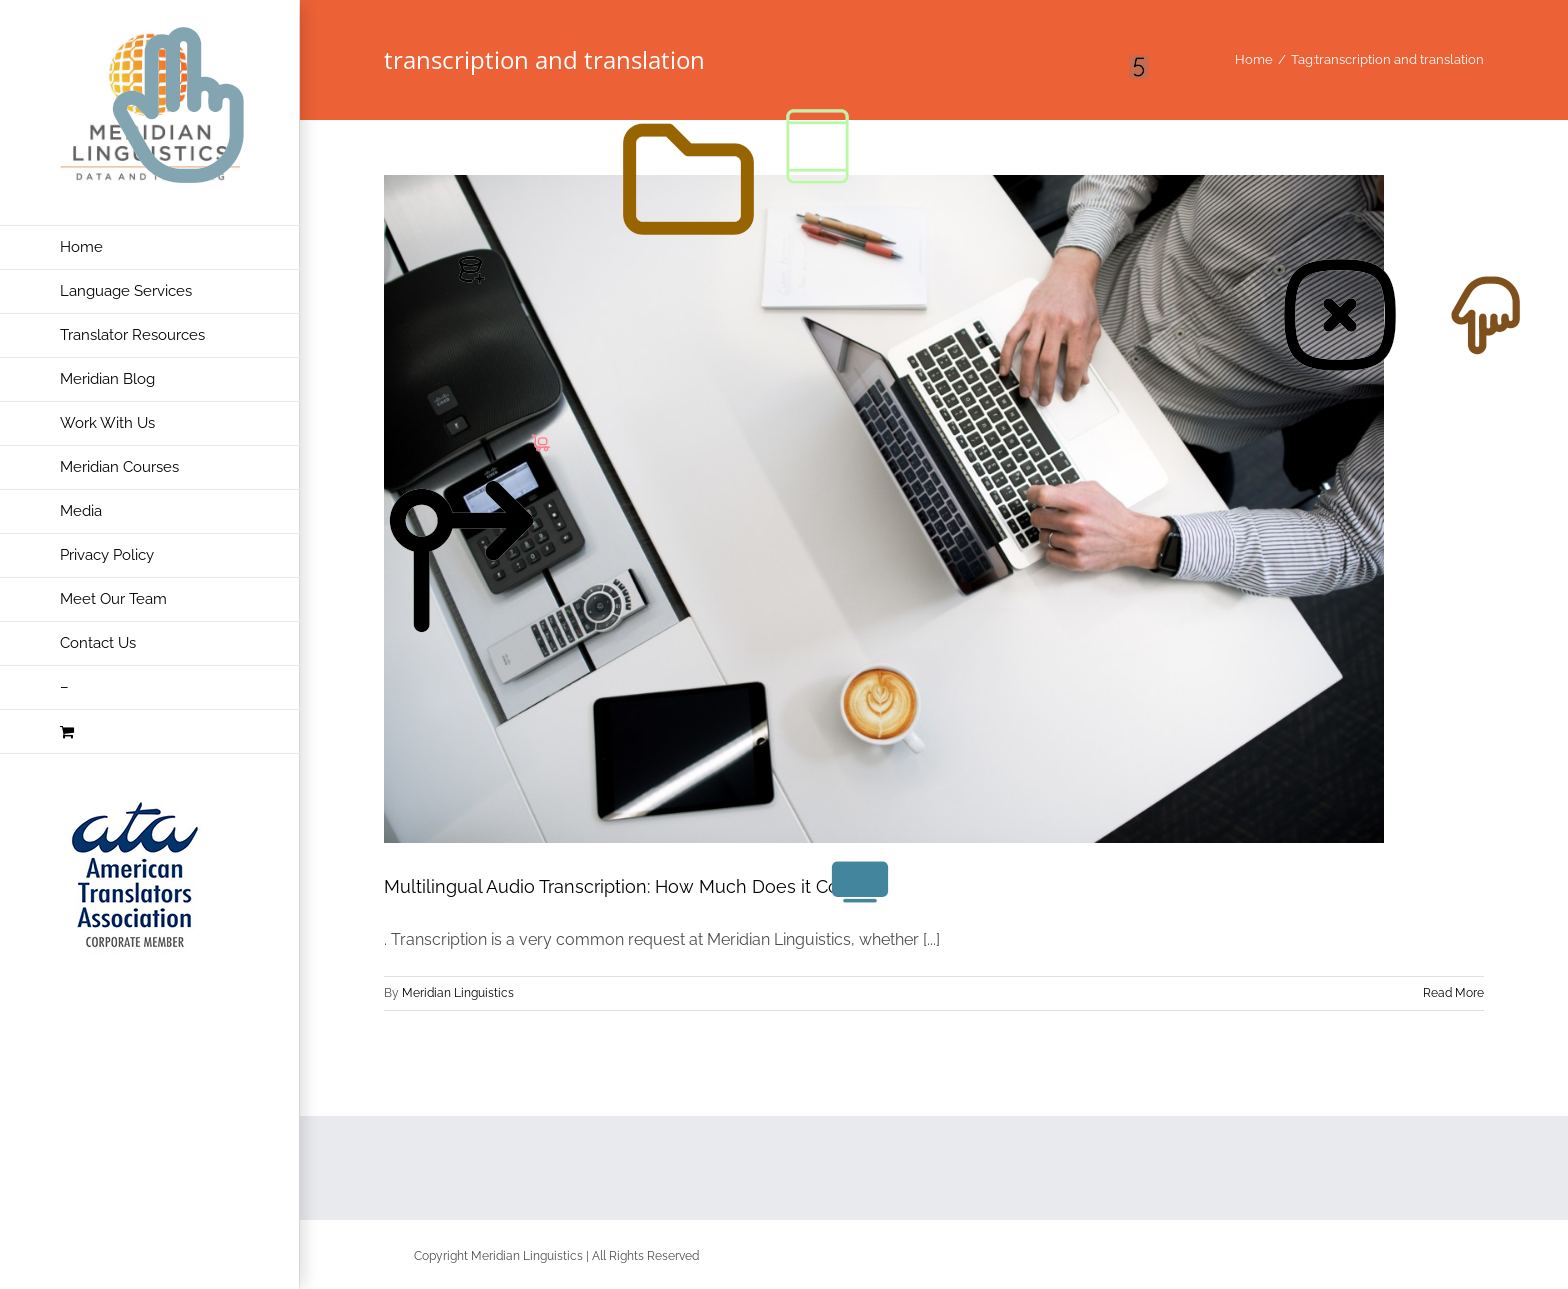 The image size is (1568, 1289). I want to click on take the right exit at the roundabout, so click(453, 560).